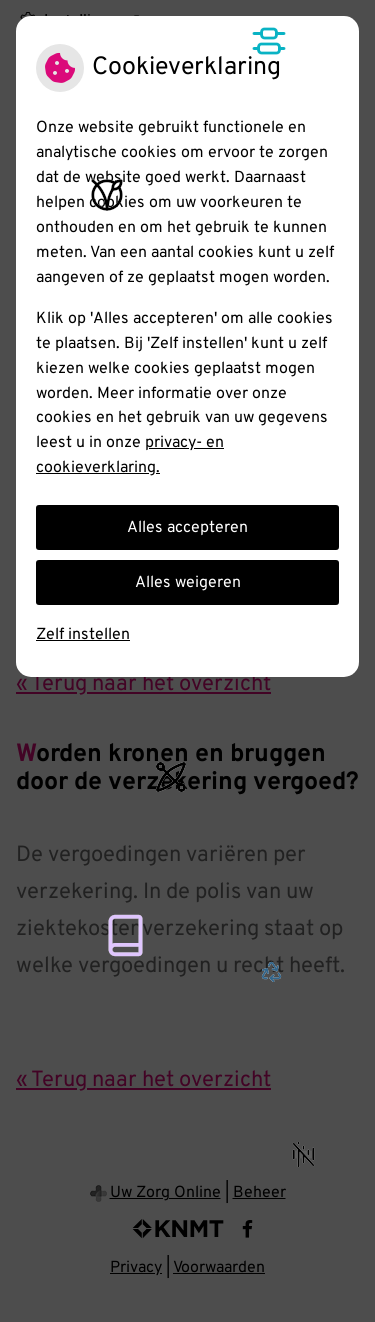  What do you see at coordinates (271, 971) in the screenshot?
I see `indicates recyclable or eco-friendly content` at bounding box center [271, 971].